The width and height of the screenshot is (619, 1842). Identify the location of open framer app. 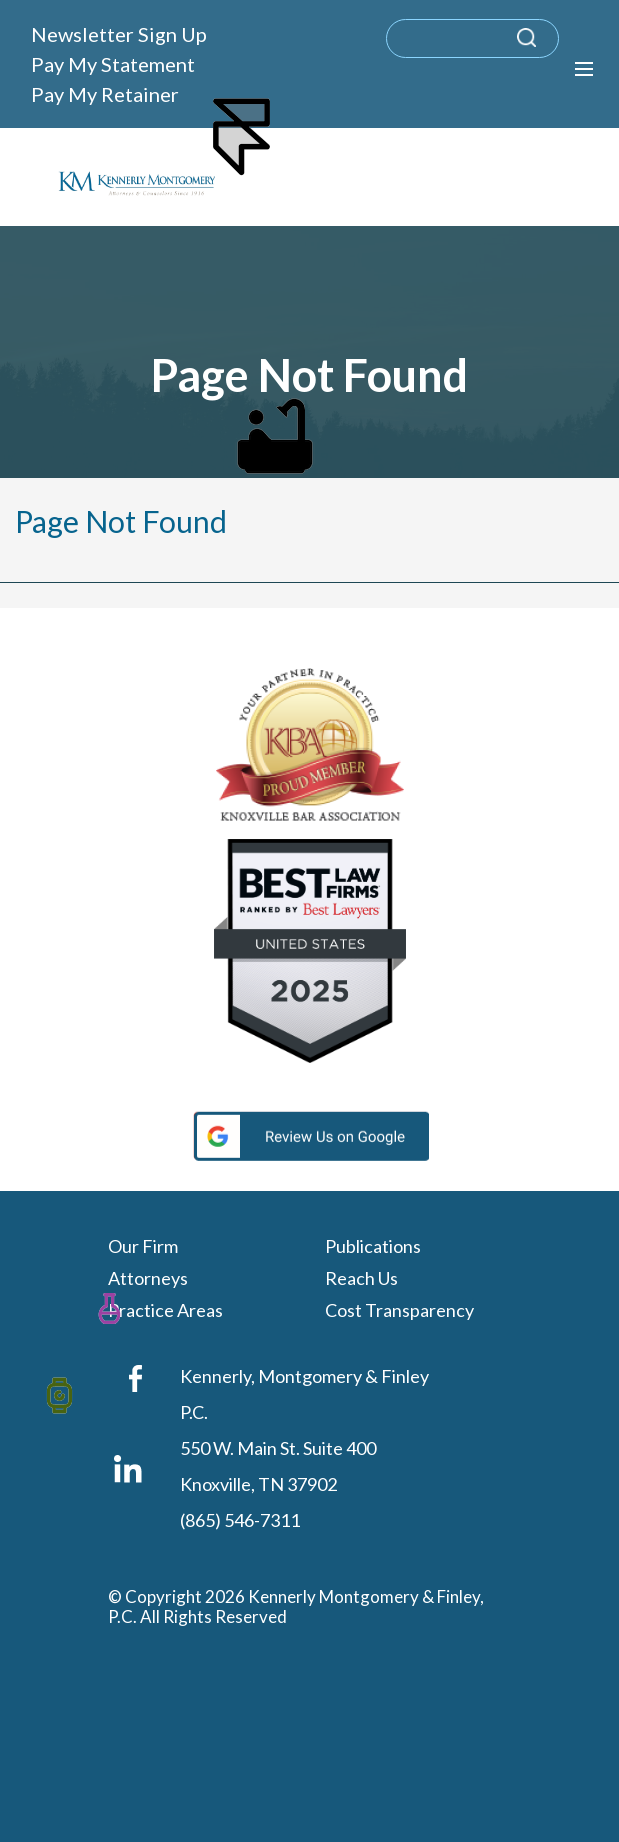
(241, 132).